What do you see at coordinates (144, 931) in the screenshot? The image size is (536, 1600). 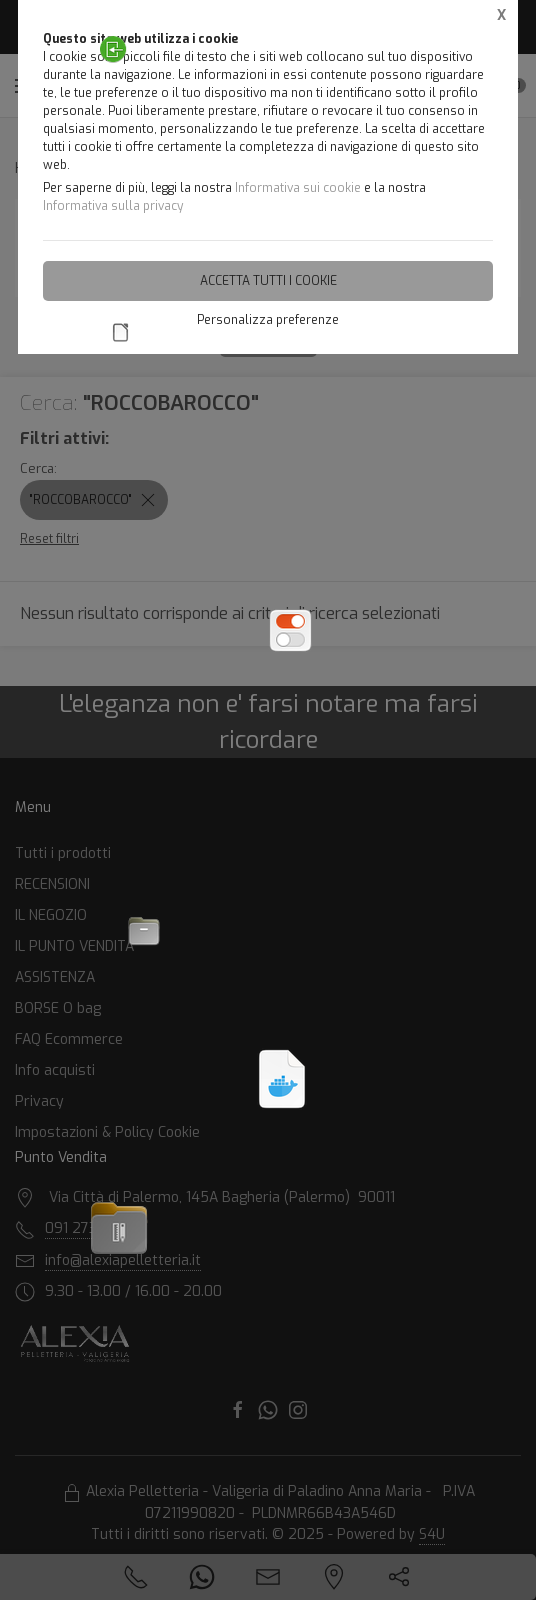 I see `open the file manager application` at bounding box center [144, 931].